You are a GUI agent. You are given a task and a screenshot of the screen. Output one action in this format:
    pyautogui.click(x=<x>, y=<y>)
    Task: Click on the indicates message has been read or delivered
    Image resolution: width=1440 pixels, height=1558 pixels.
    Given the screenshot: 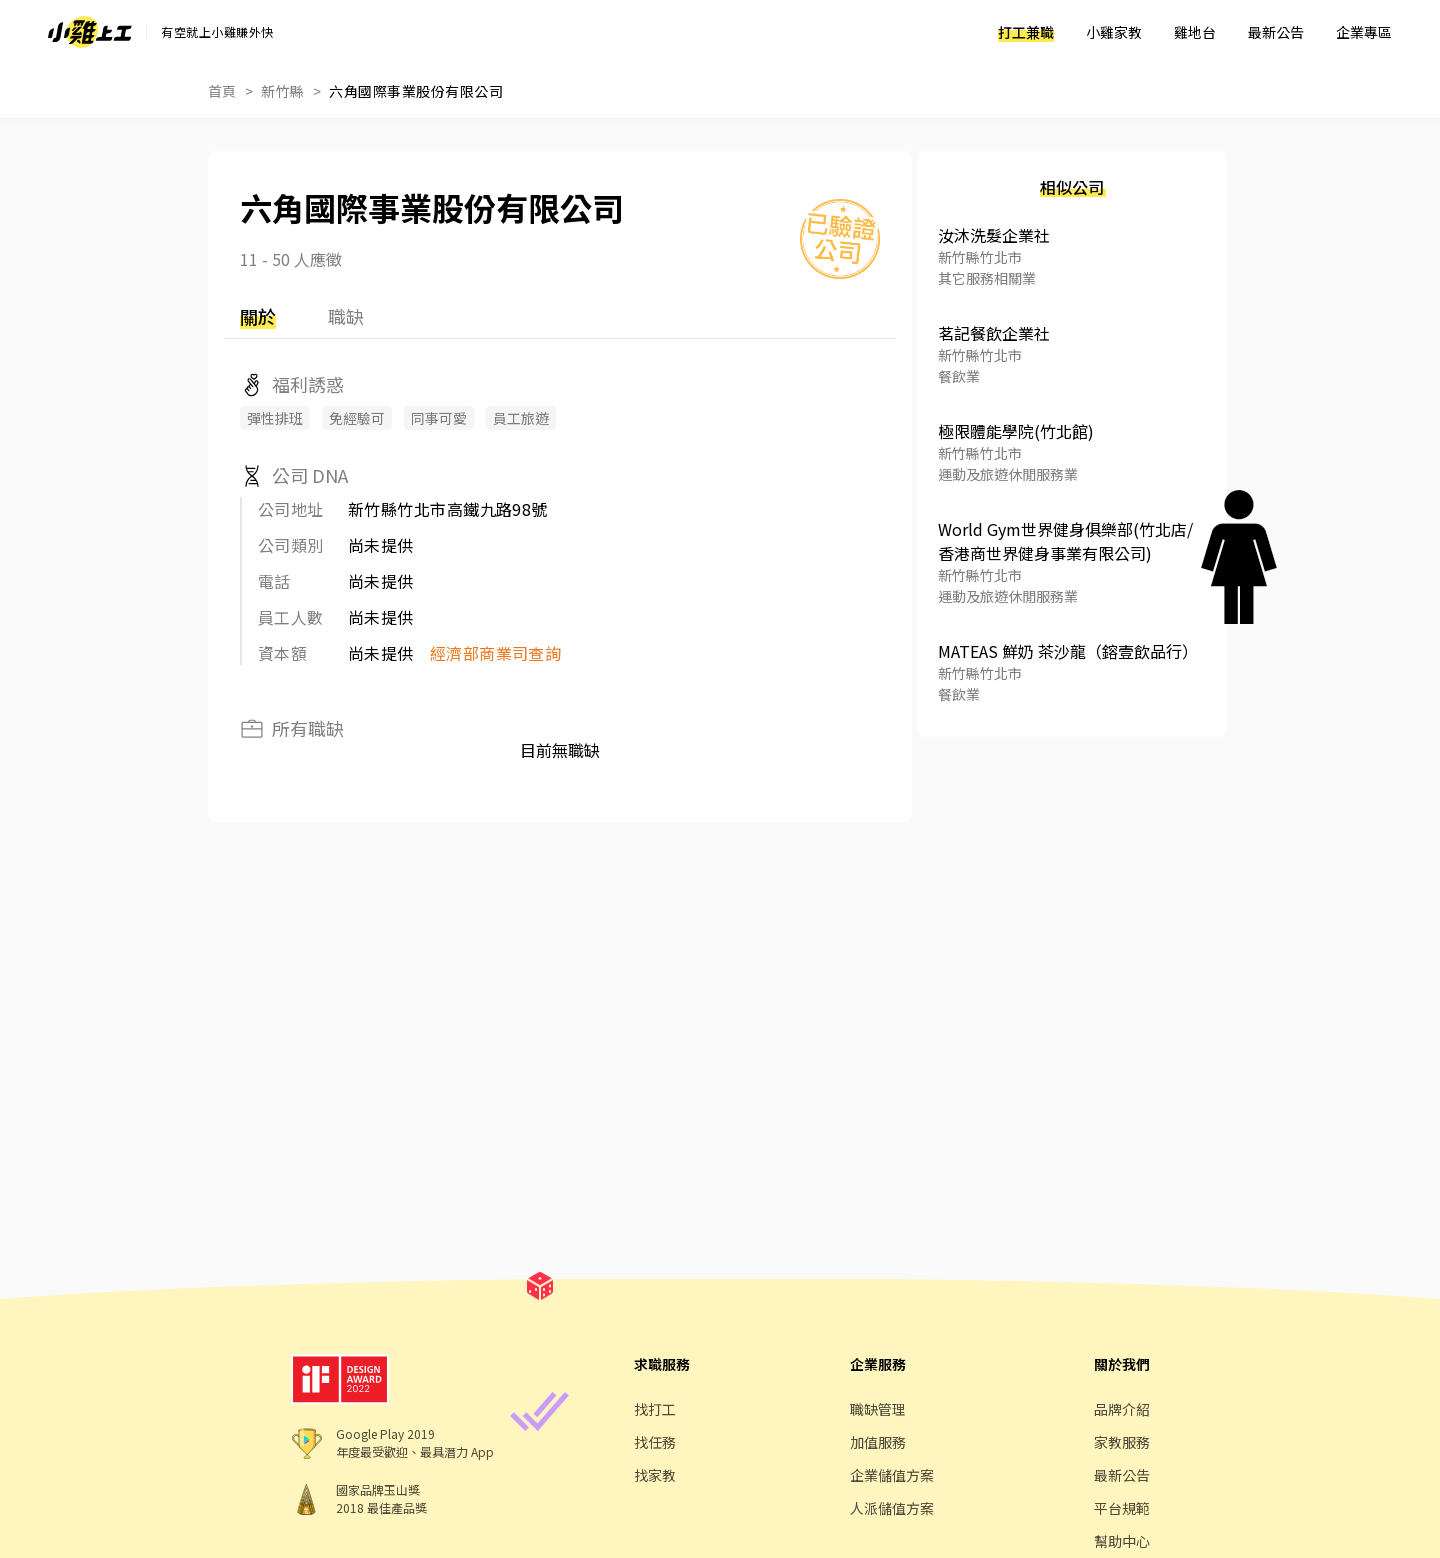 What is the action you would take?
    pyautogui.click(x=539, y=1411)
    